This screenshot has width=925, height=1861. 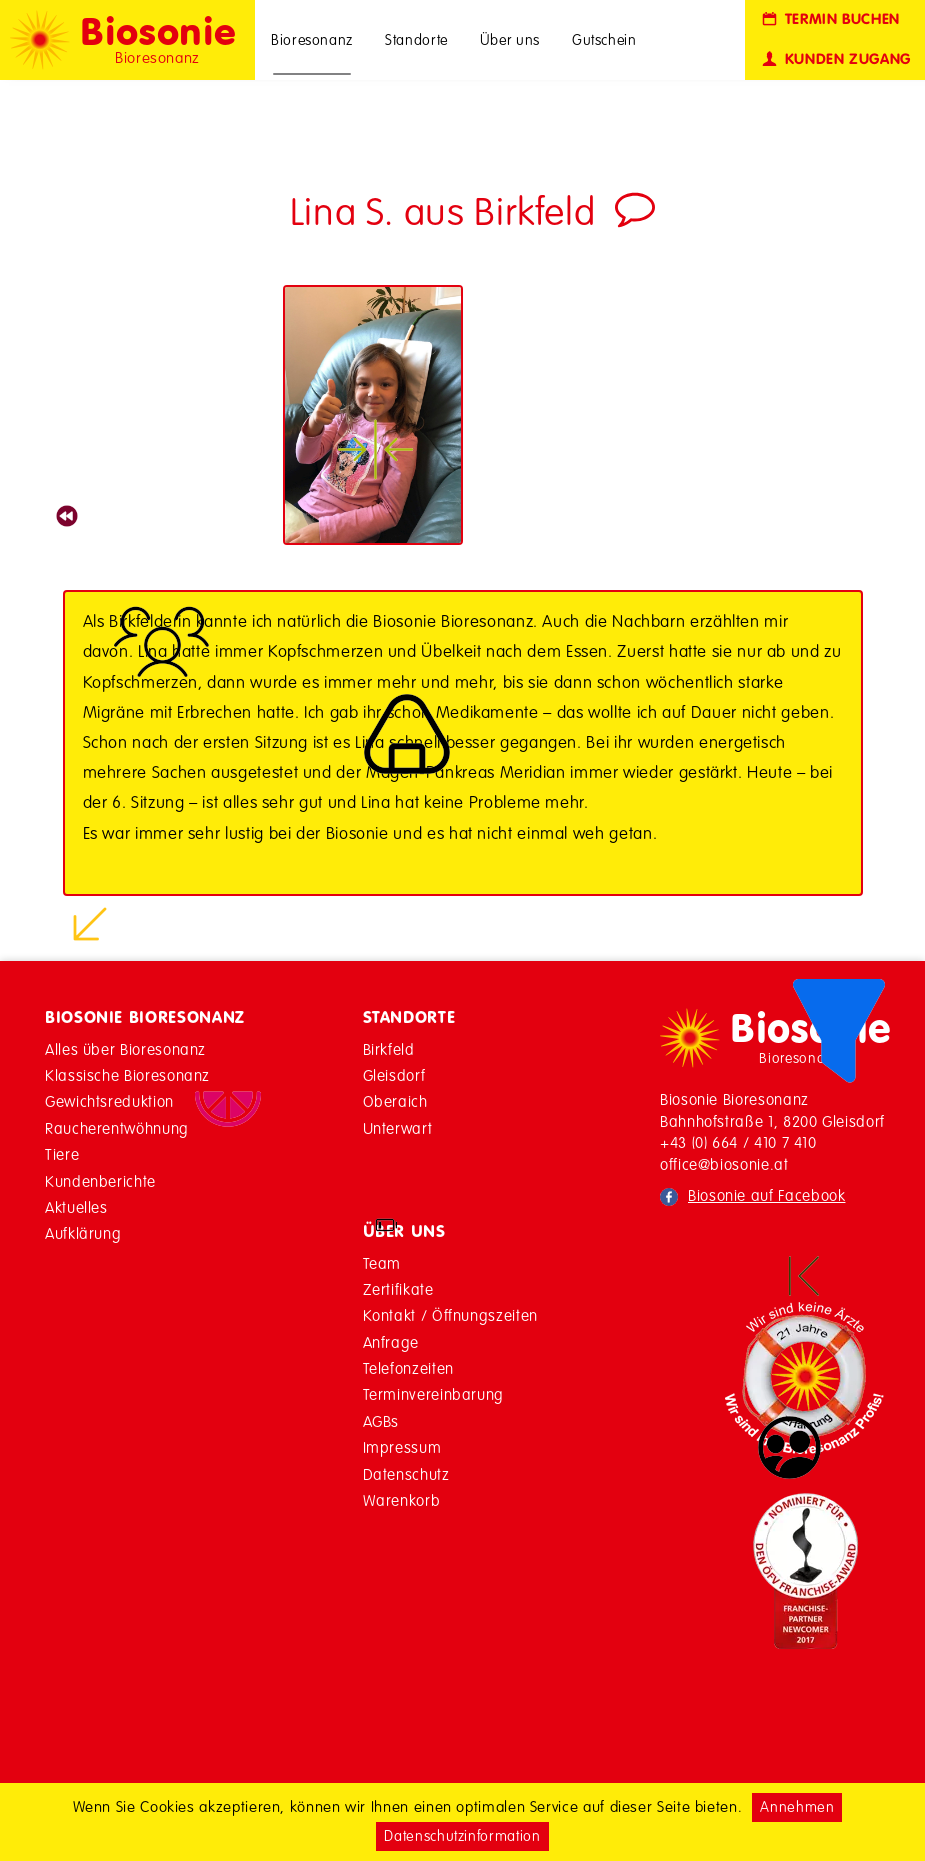 I want to click on indicates citrus or fruit-related content, so click(x=228, y=1104).